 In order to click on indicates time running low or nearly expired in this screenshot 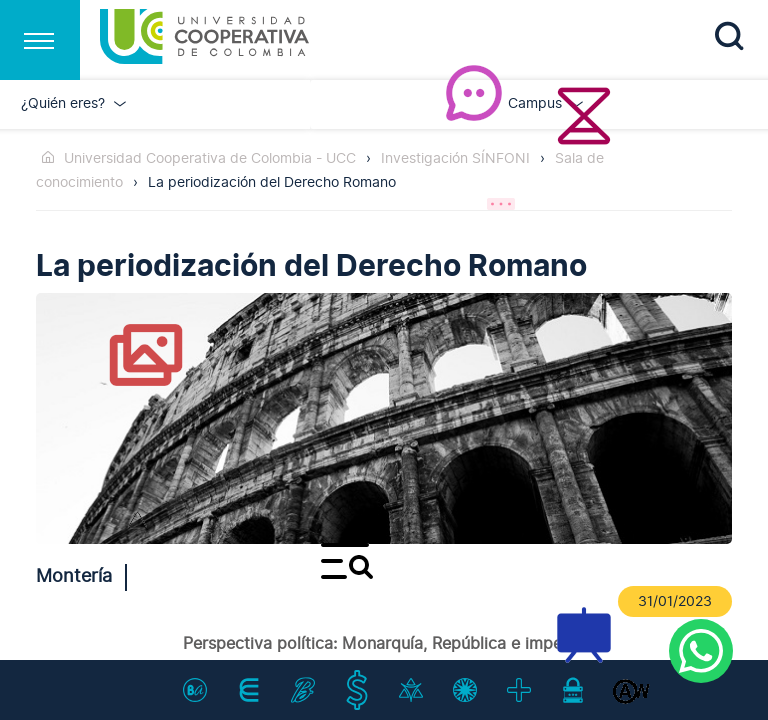, I will do `click(584, 116)`.